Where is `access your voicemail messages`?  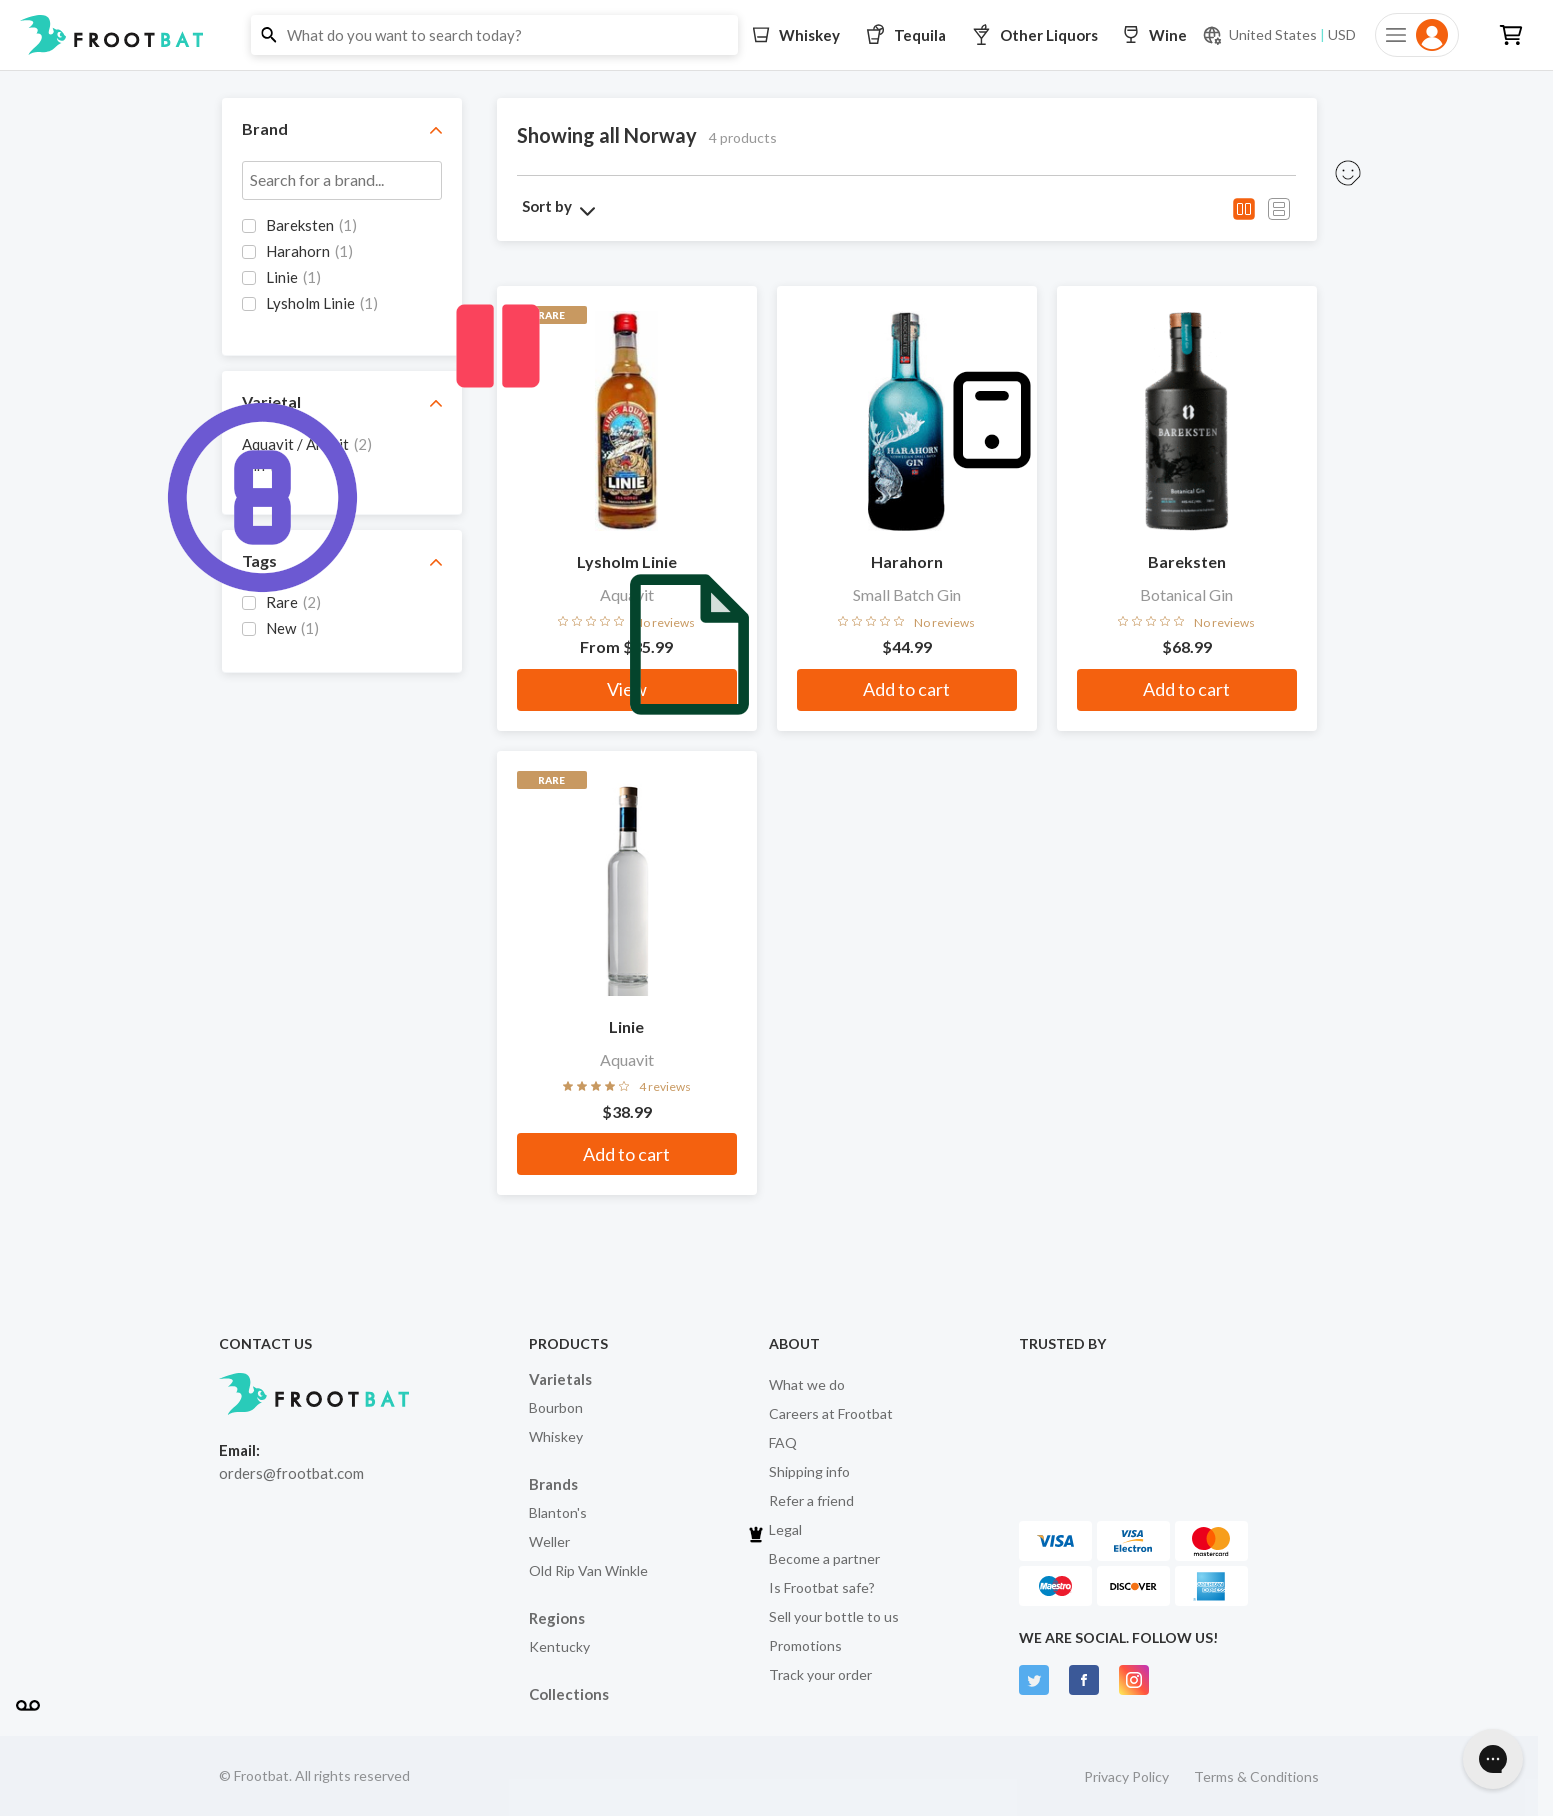 access your voicemail messages is located at coordinates (28, 1706).